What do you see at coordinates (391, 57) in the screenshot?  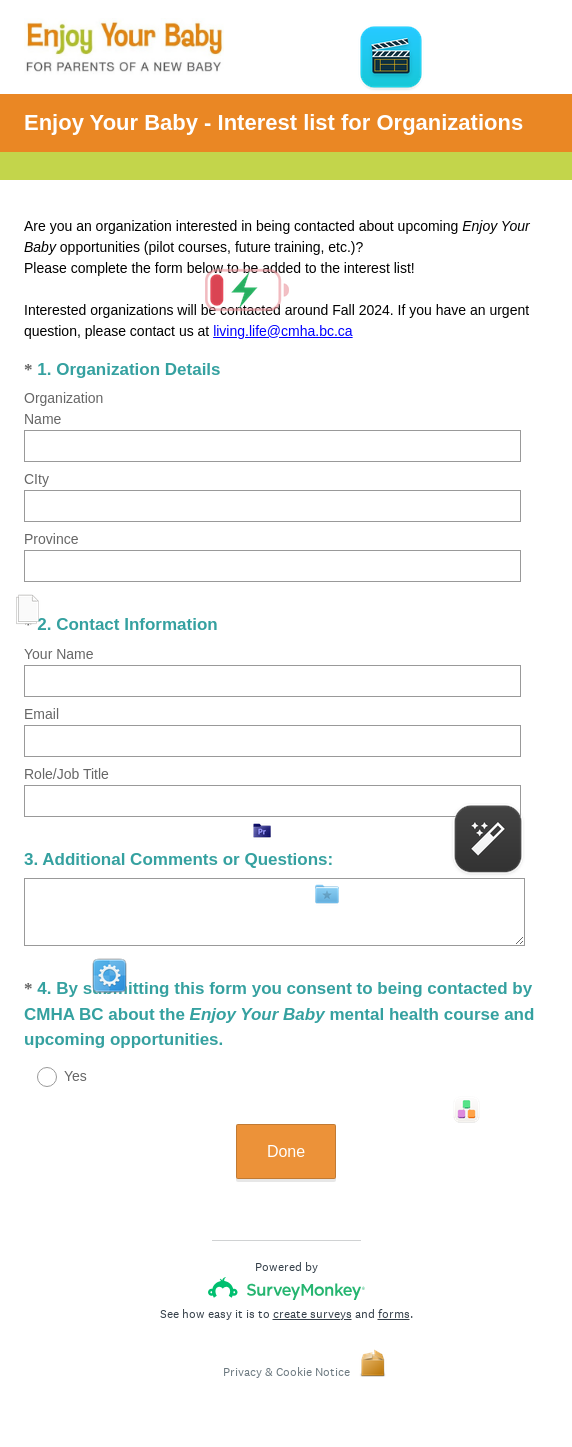 I see `open losslesscut video editing app` at bounding box center [391, 57].